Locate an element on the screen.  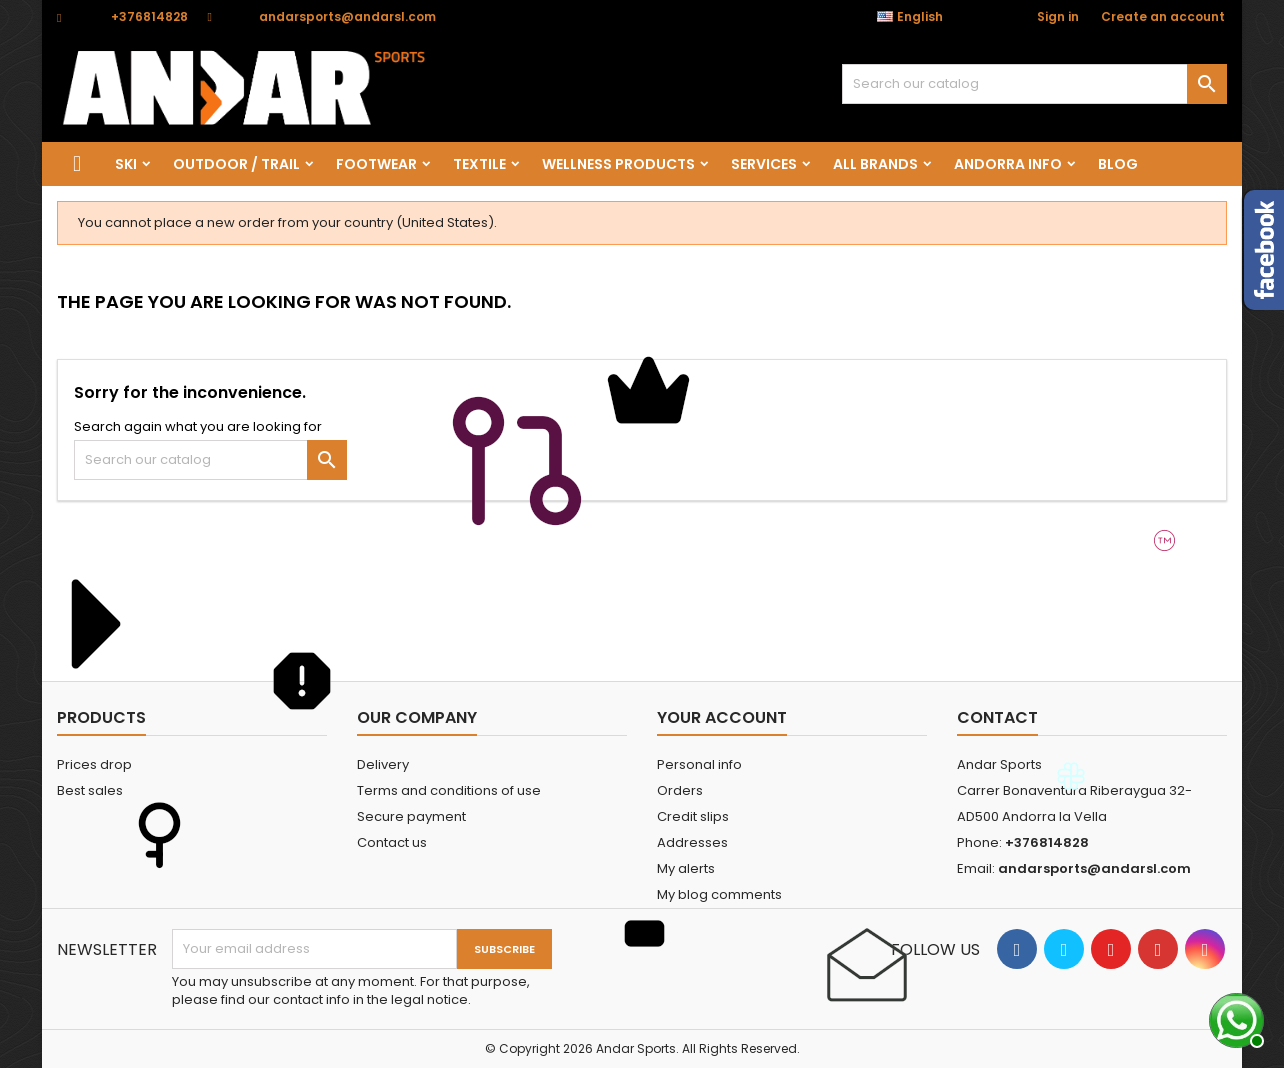
open slack messaging app is located at coordinates (1071, 776).